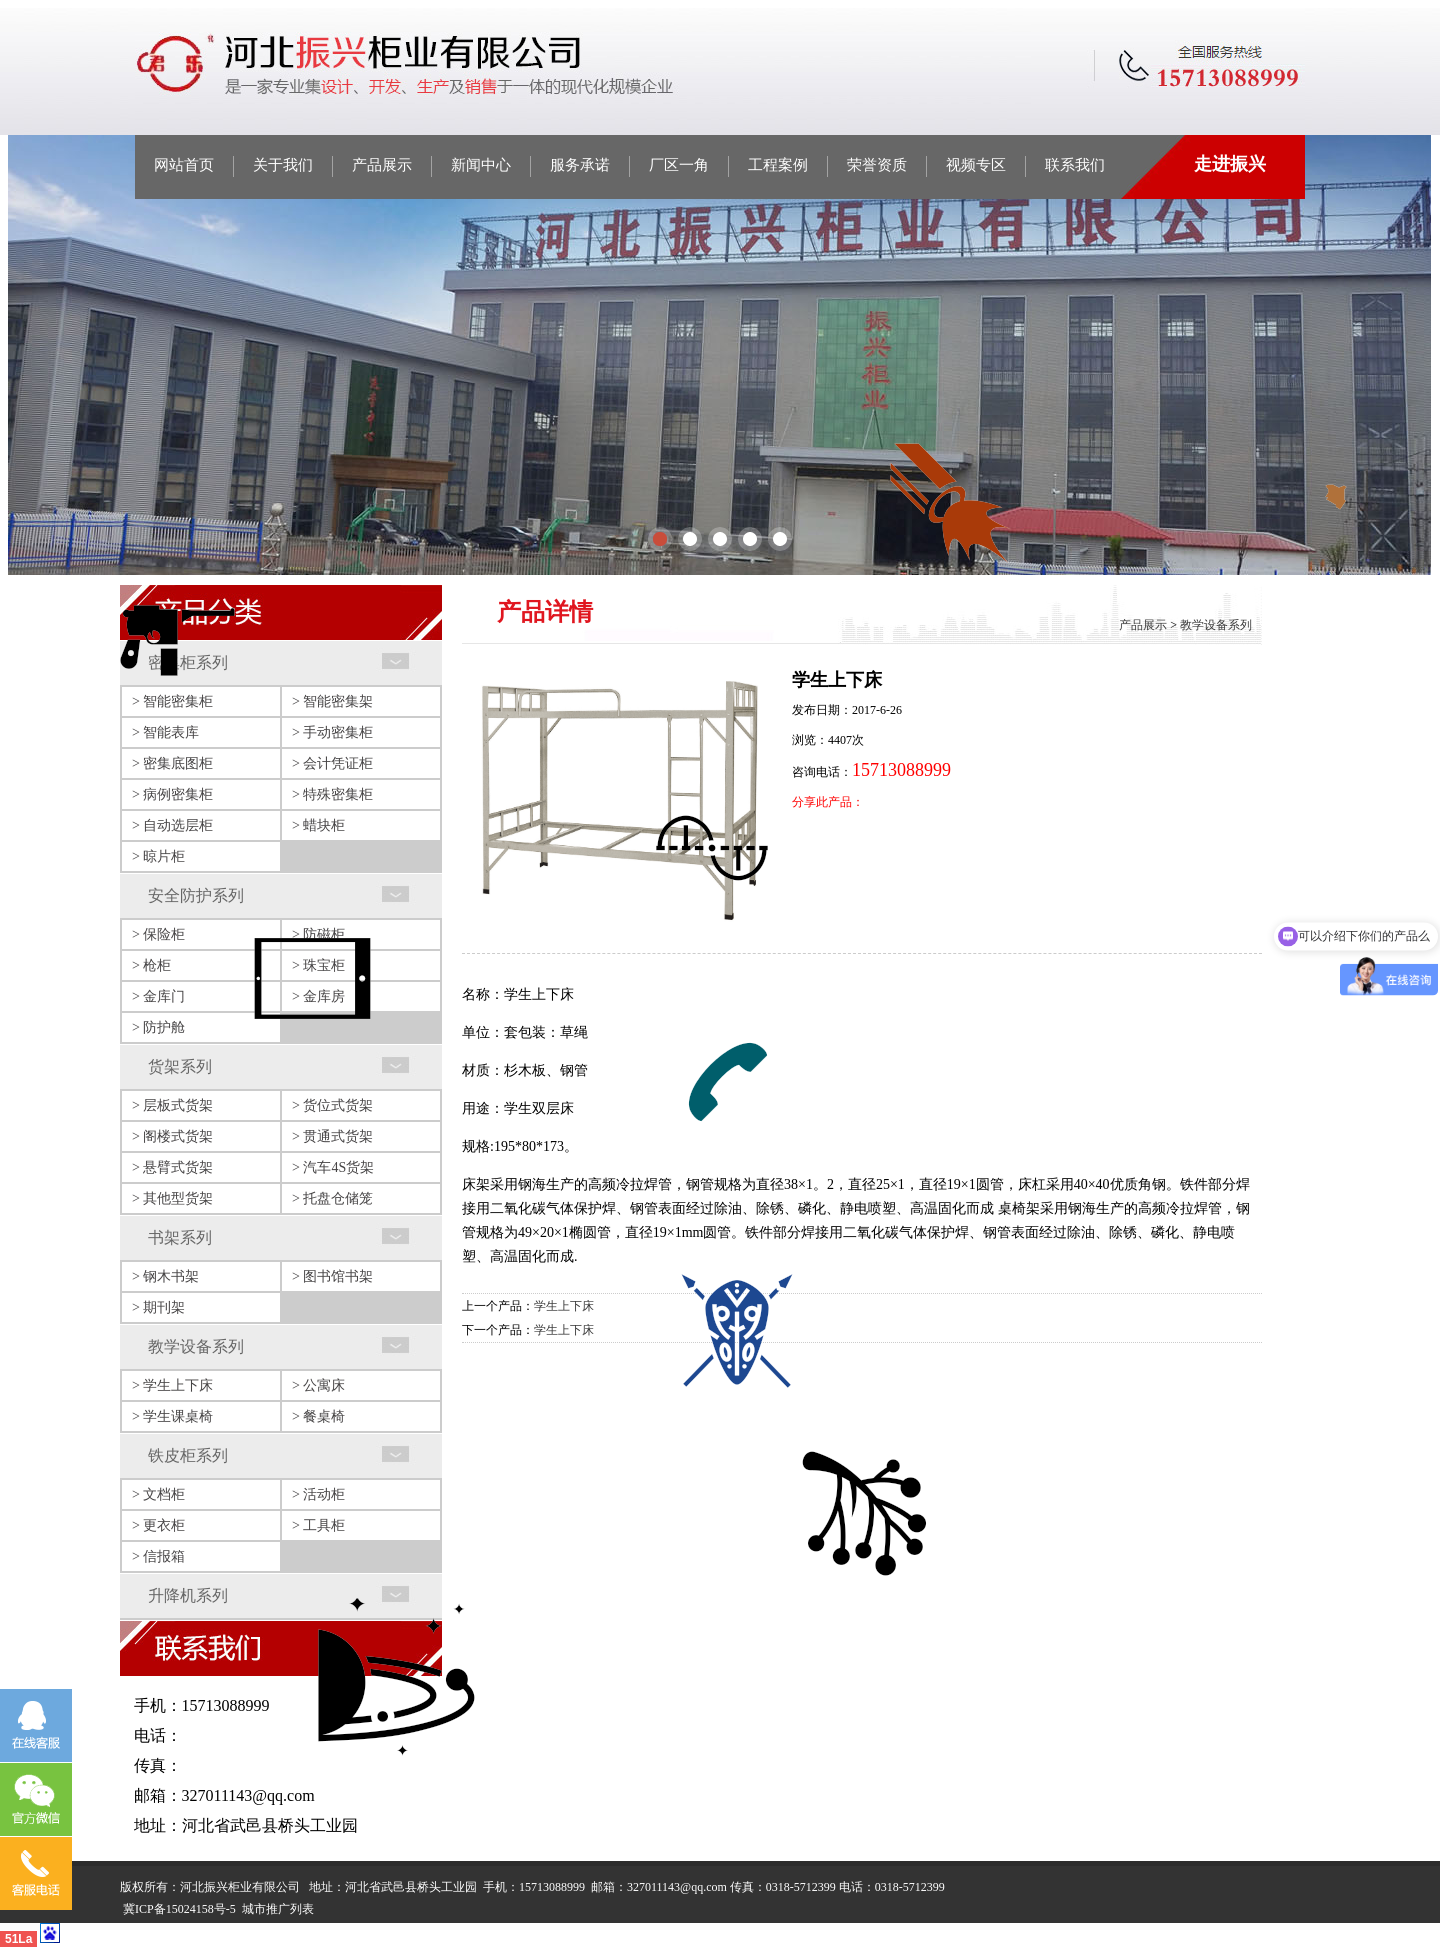 This screenshot has height=1951, width=1440. What do you see at coordinates (177, 640) in the screenshot?
I see `select weapon or firearm in game inventory` at bounding box center [177, 640].